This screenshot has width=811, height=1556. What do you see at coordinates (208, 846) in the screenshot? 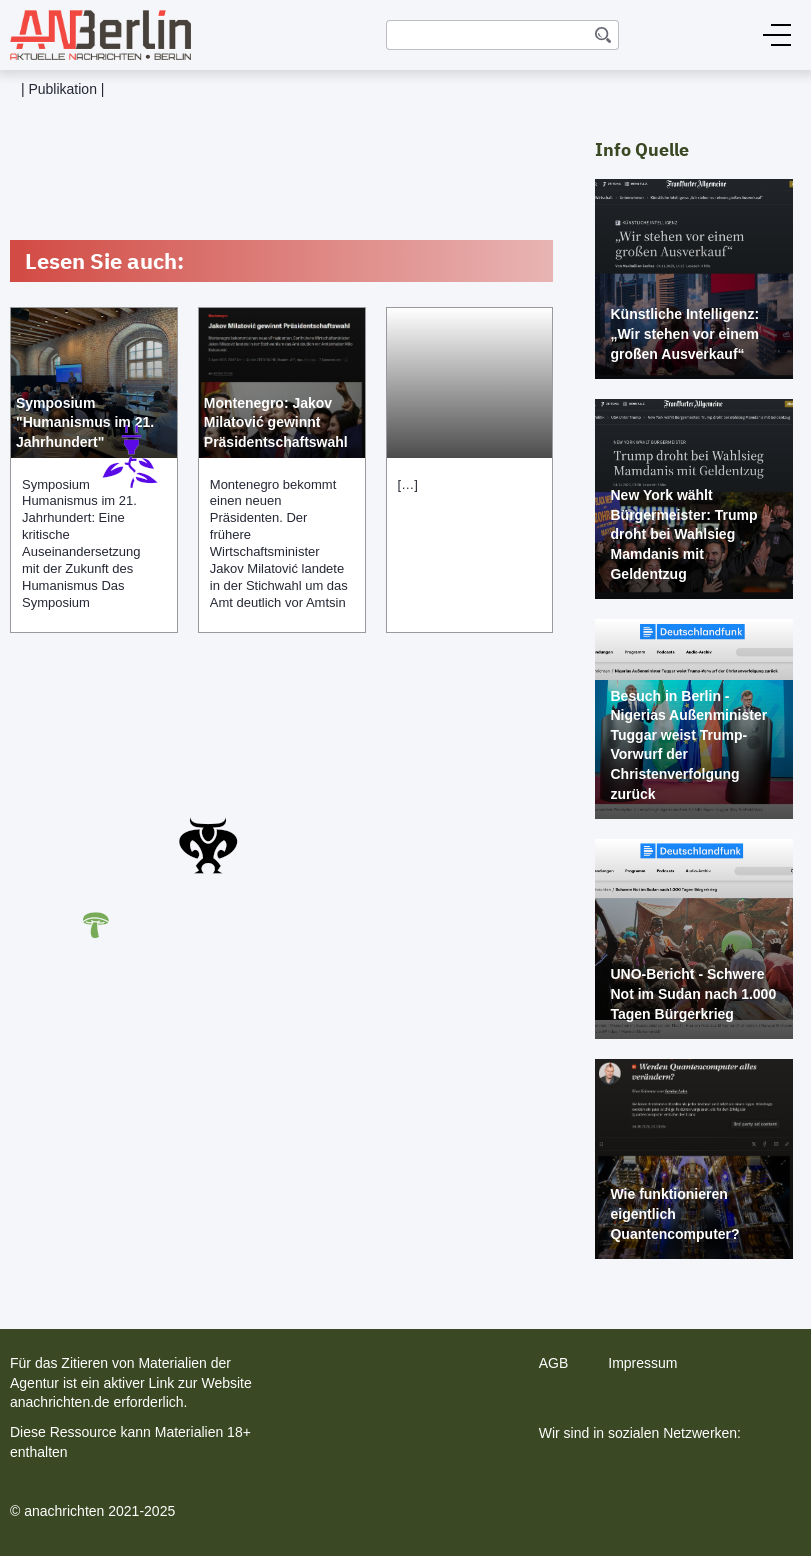
I see `select minotaur character or enemy type` at bounding box center [208, 846].